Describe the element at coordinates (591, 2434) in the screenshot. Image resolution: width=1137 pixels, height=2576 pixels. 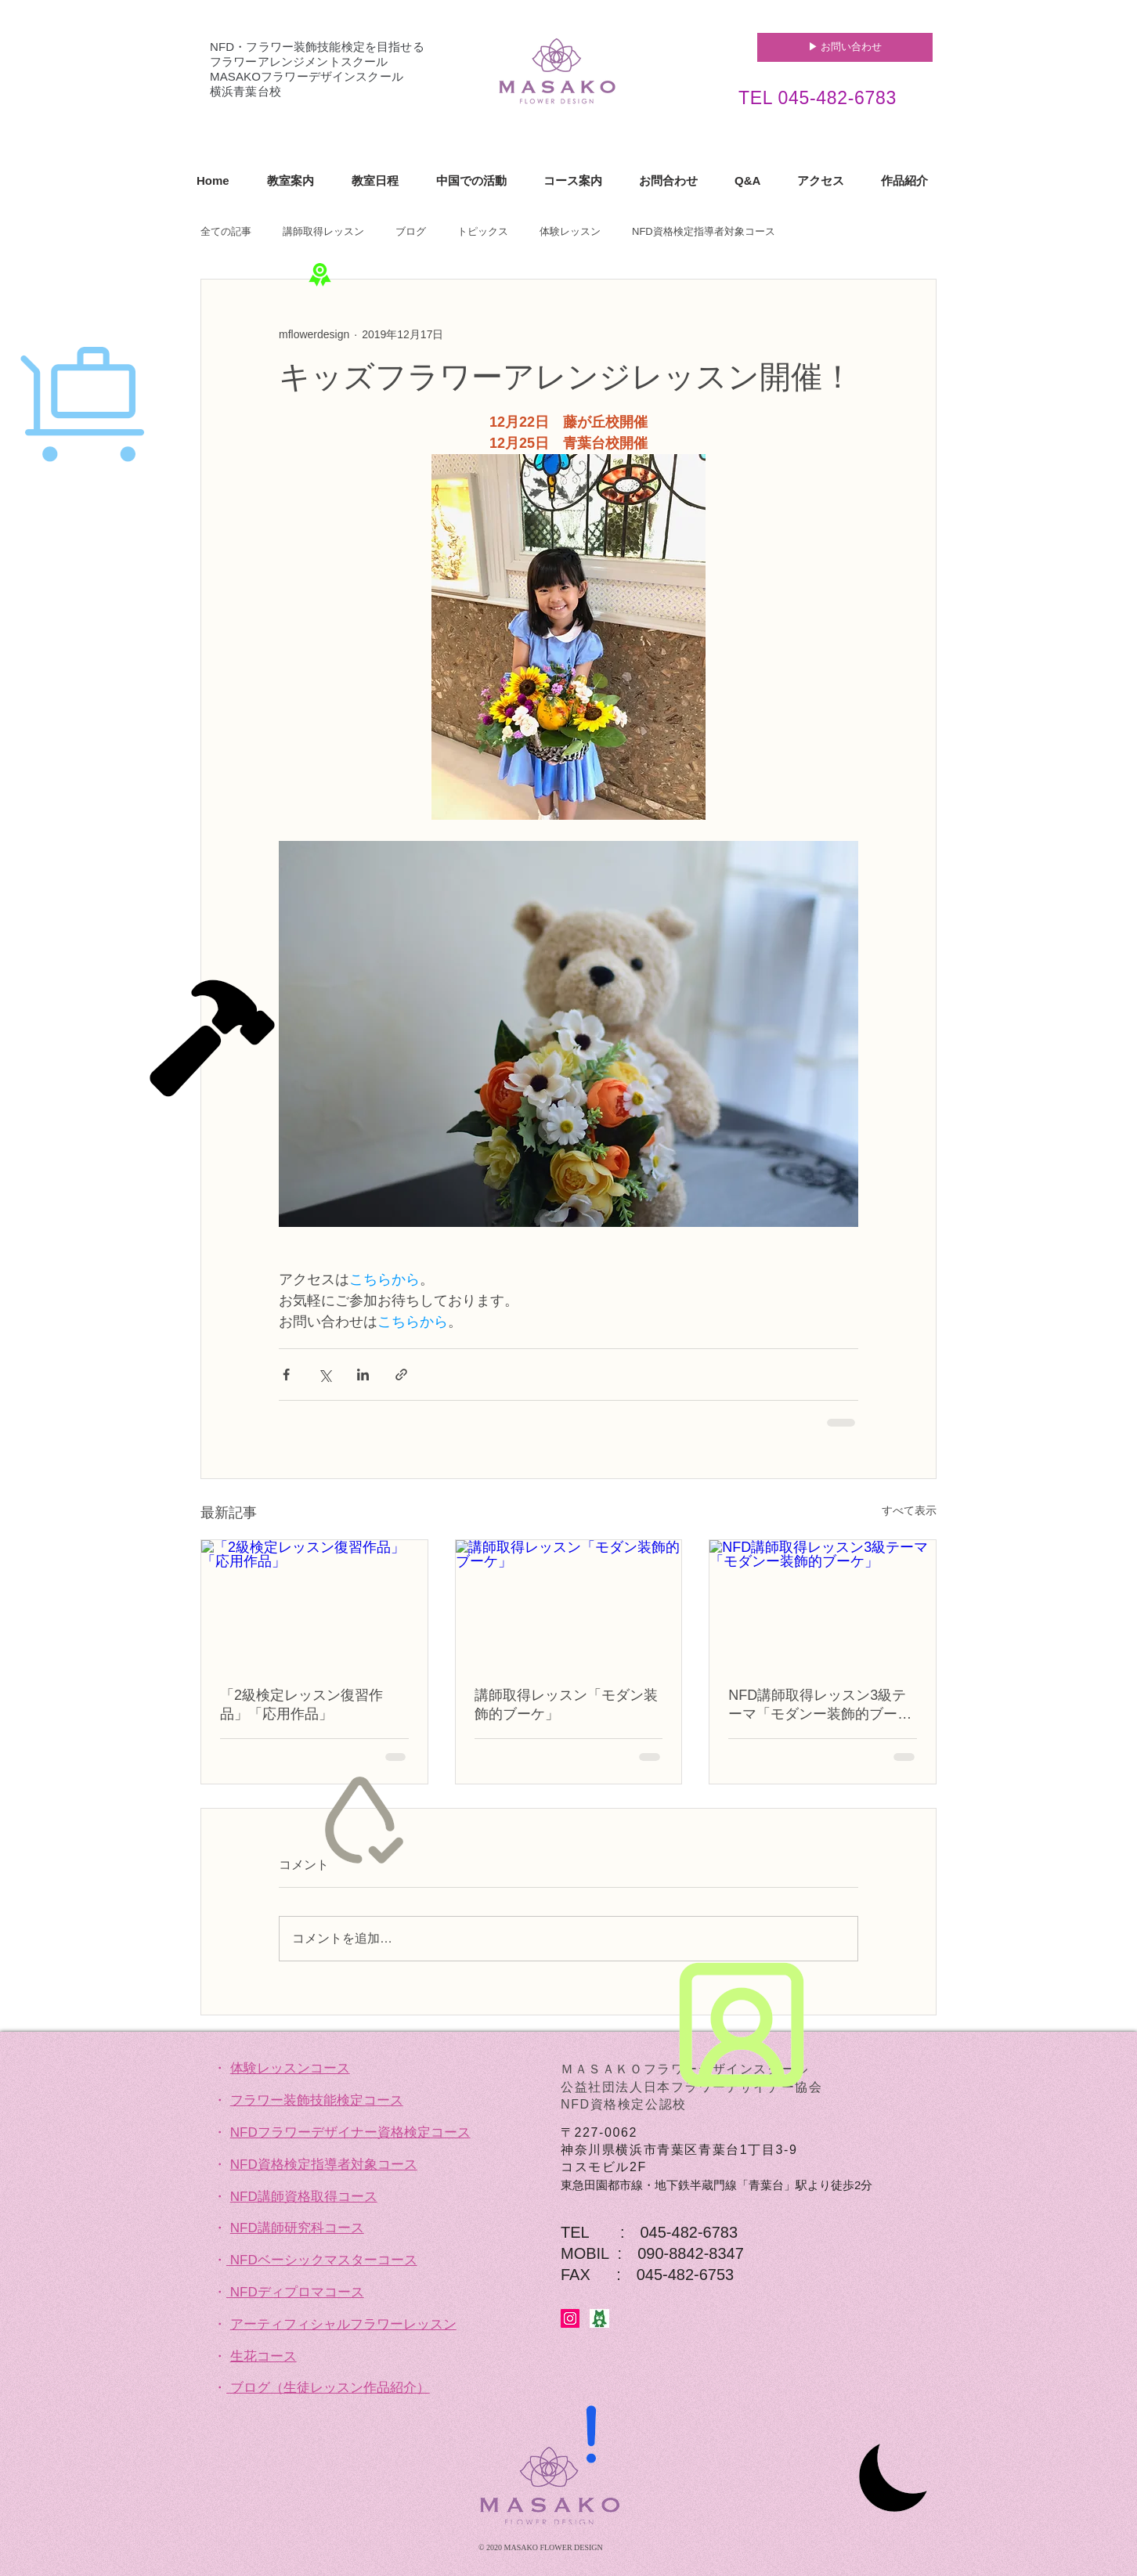
I see `indicates a warning or important notice` at that location.